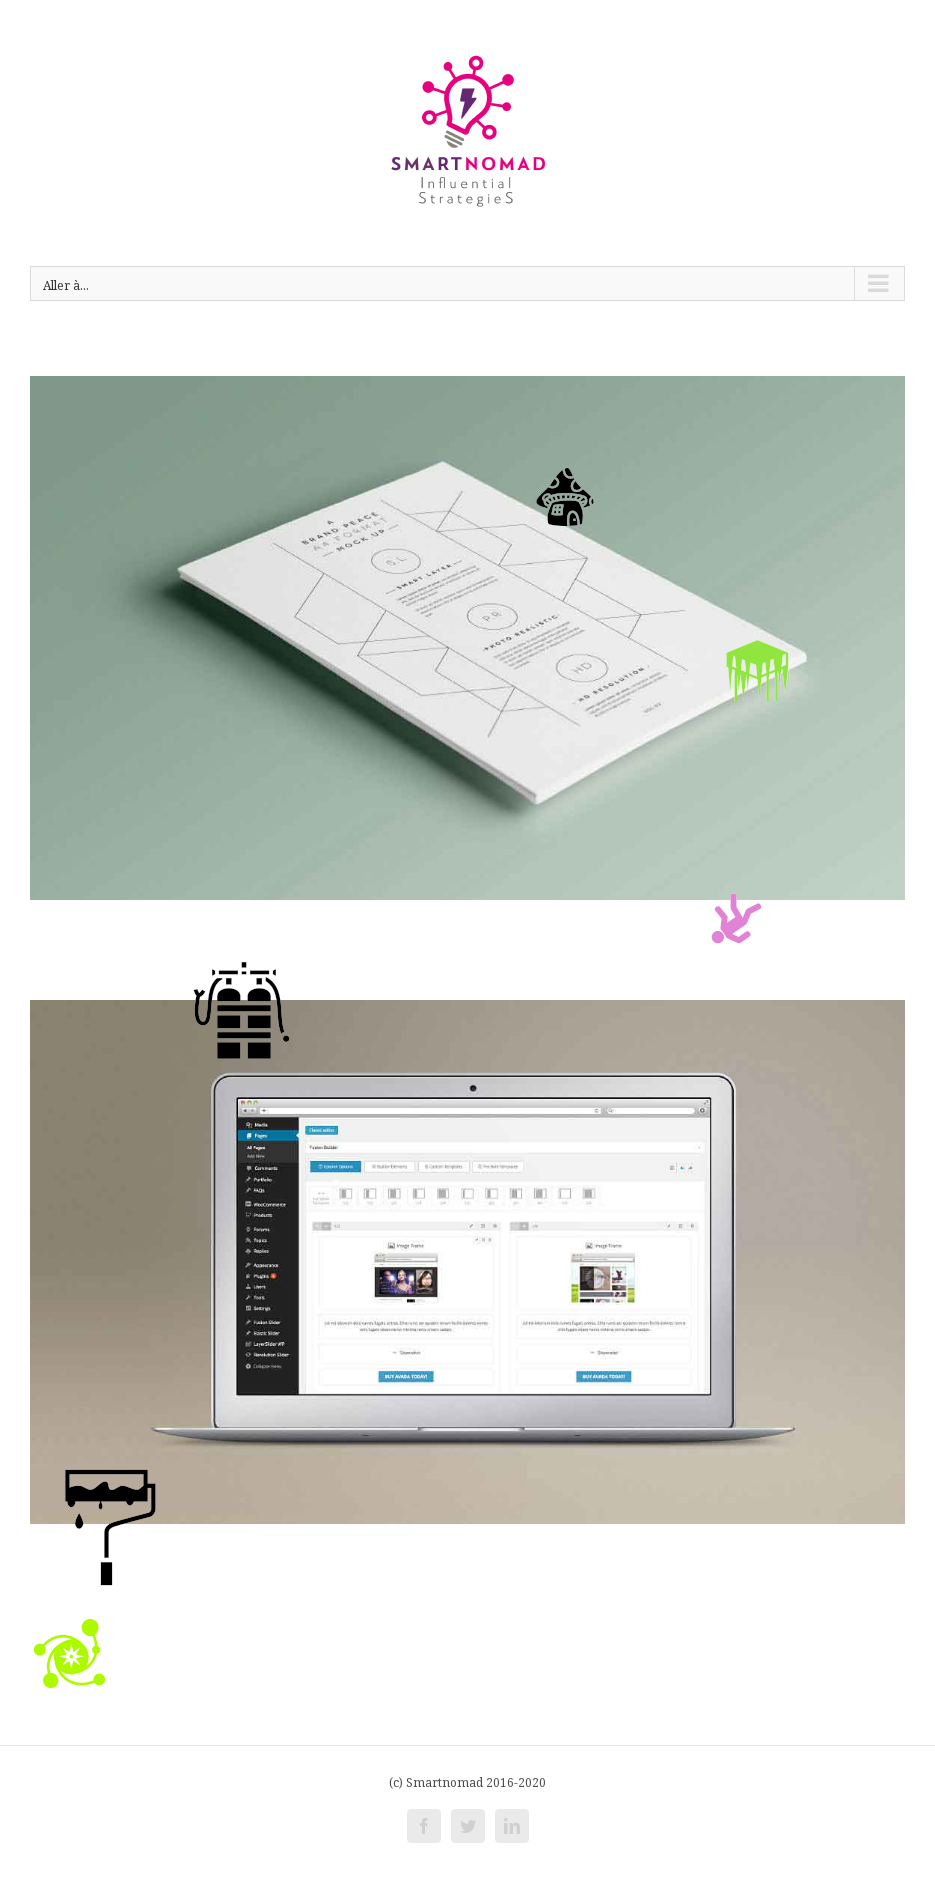  What do you see at coordinates (69, 1654) in the screenshot?
I see `activate black hole or gravity-based ability` at bounding box center [69, 1654].